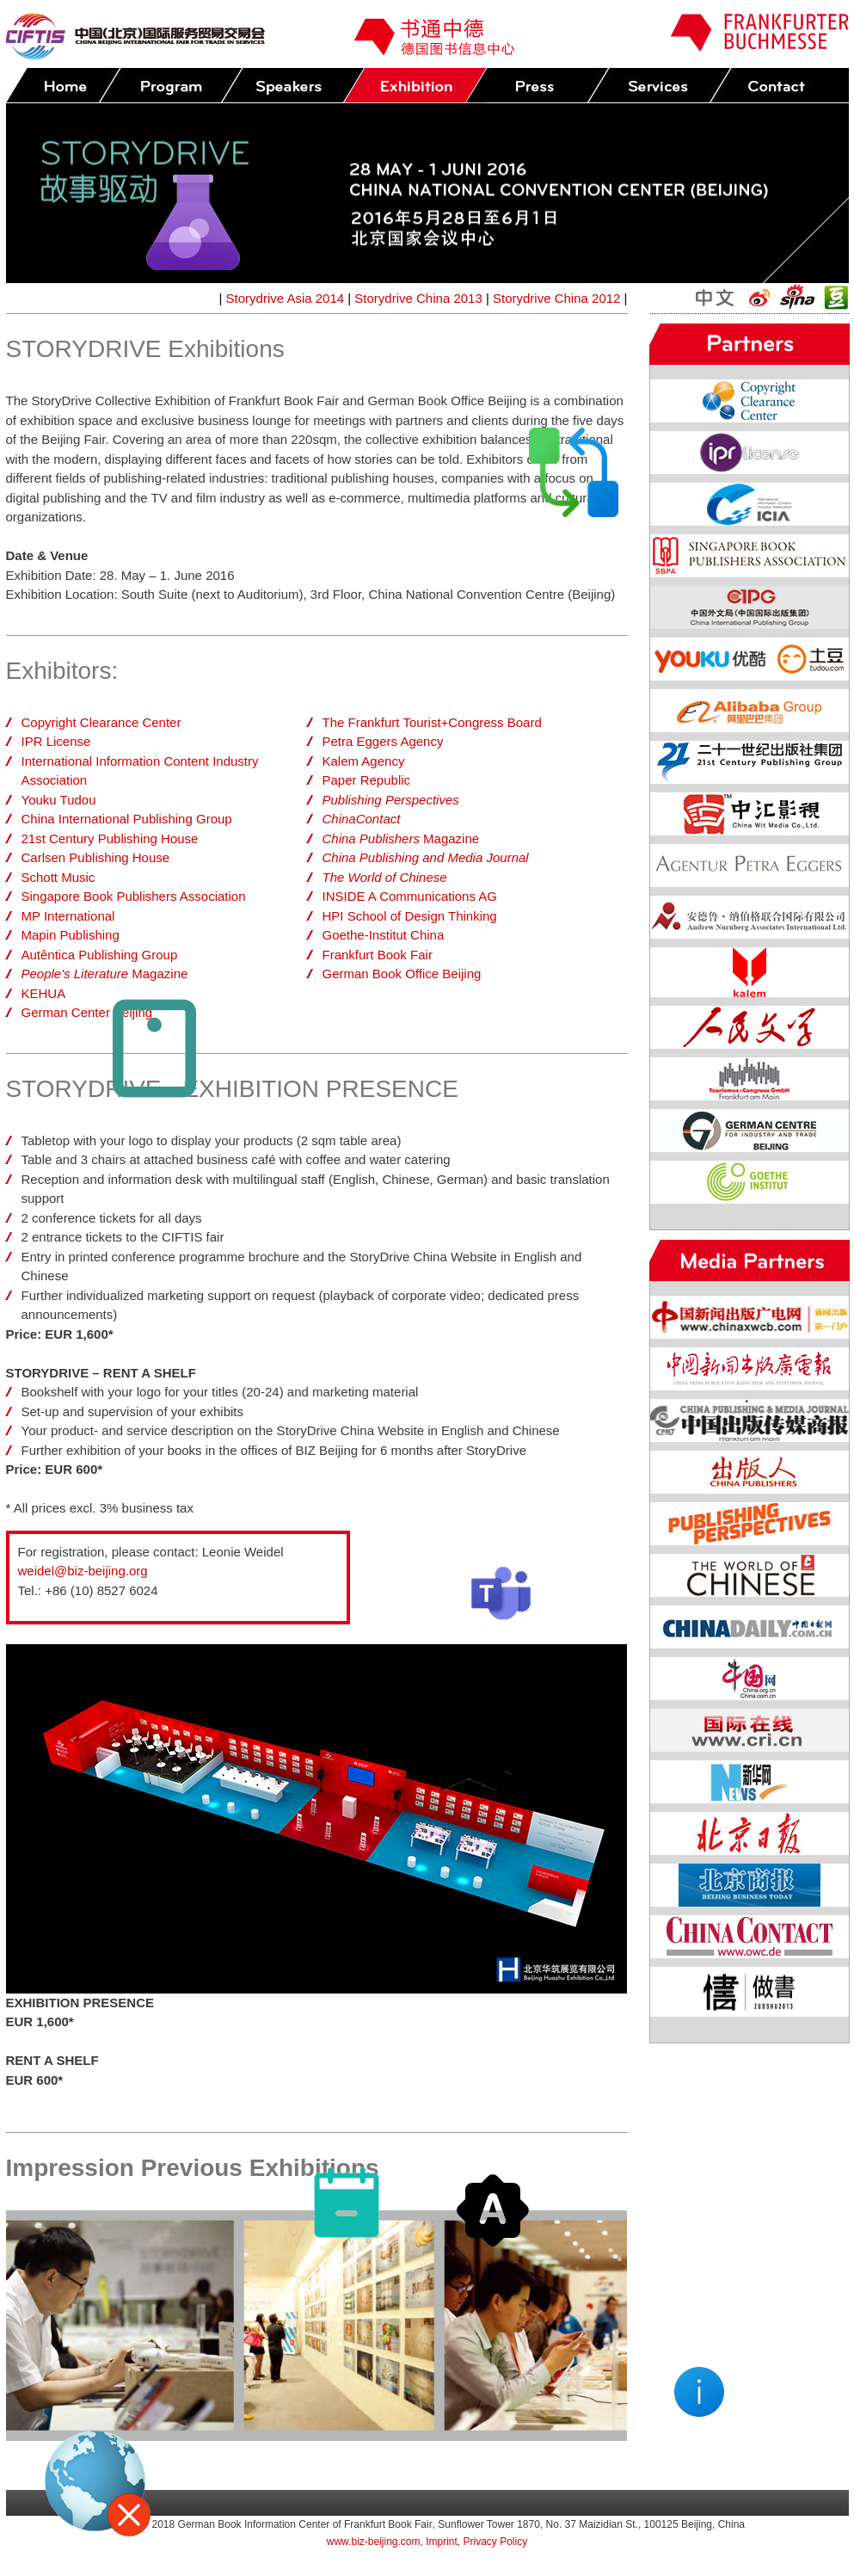 The image size is (854, 2576). Describe the element at coordinates (95, 2480) in the screenshot. I see `internet connection error or failure` at that location.